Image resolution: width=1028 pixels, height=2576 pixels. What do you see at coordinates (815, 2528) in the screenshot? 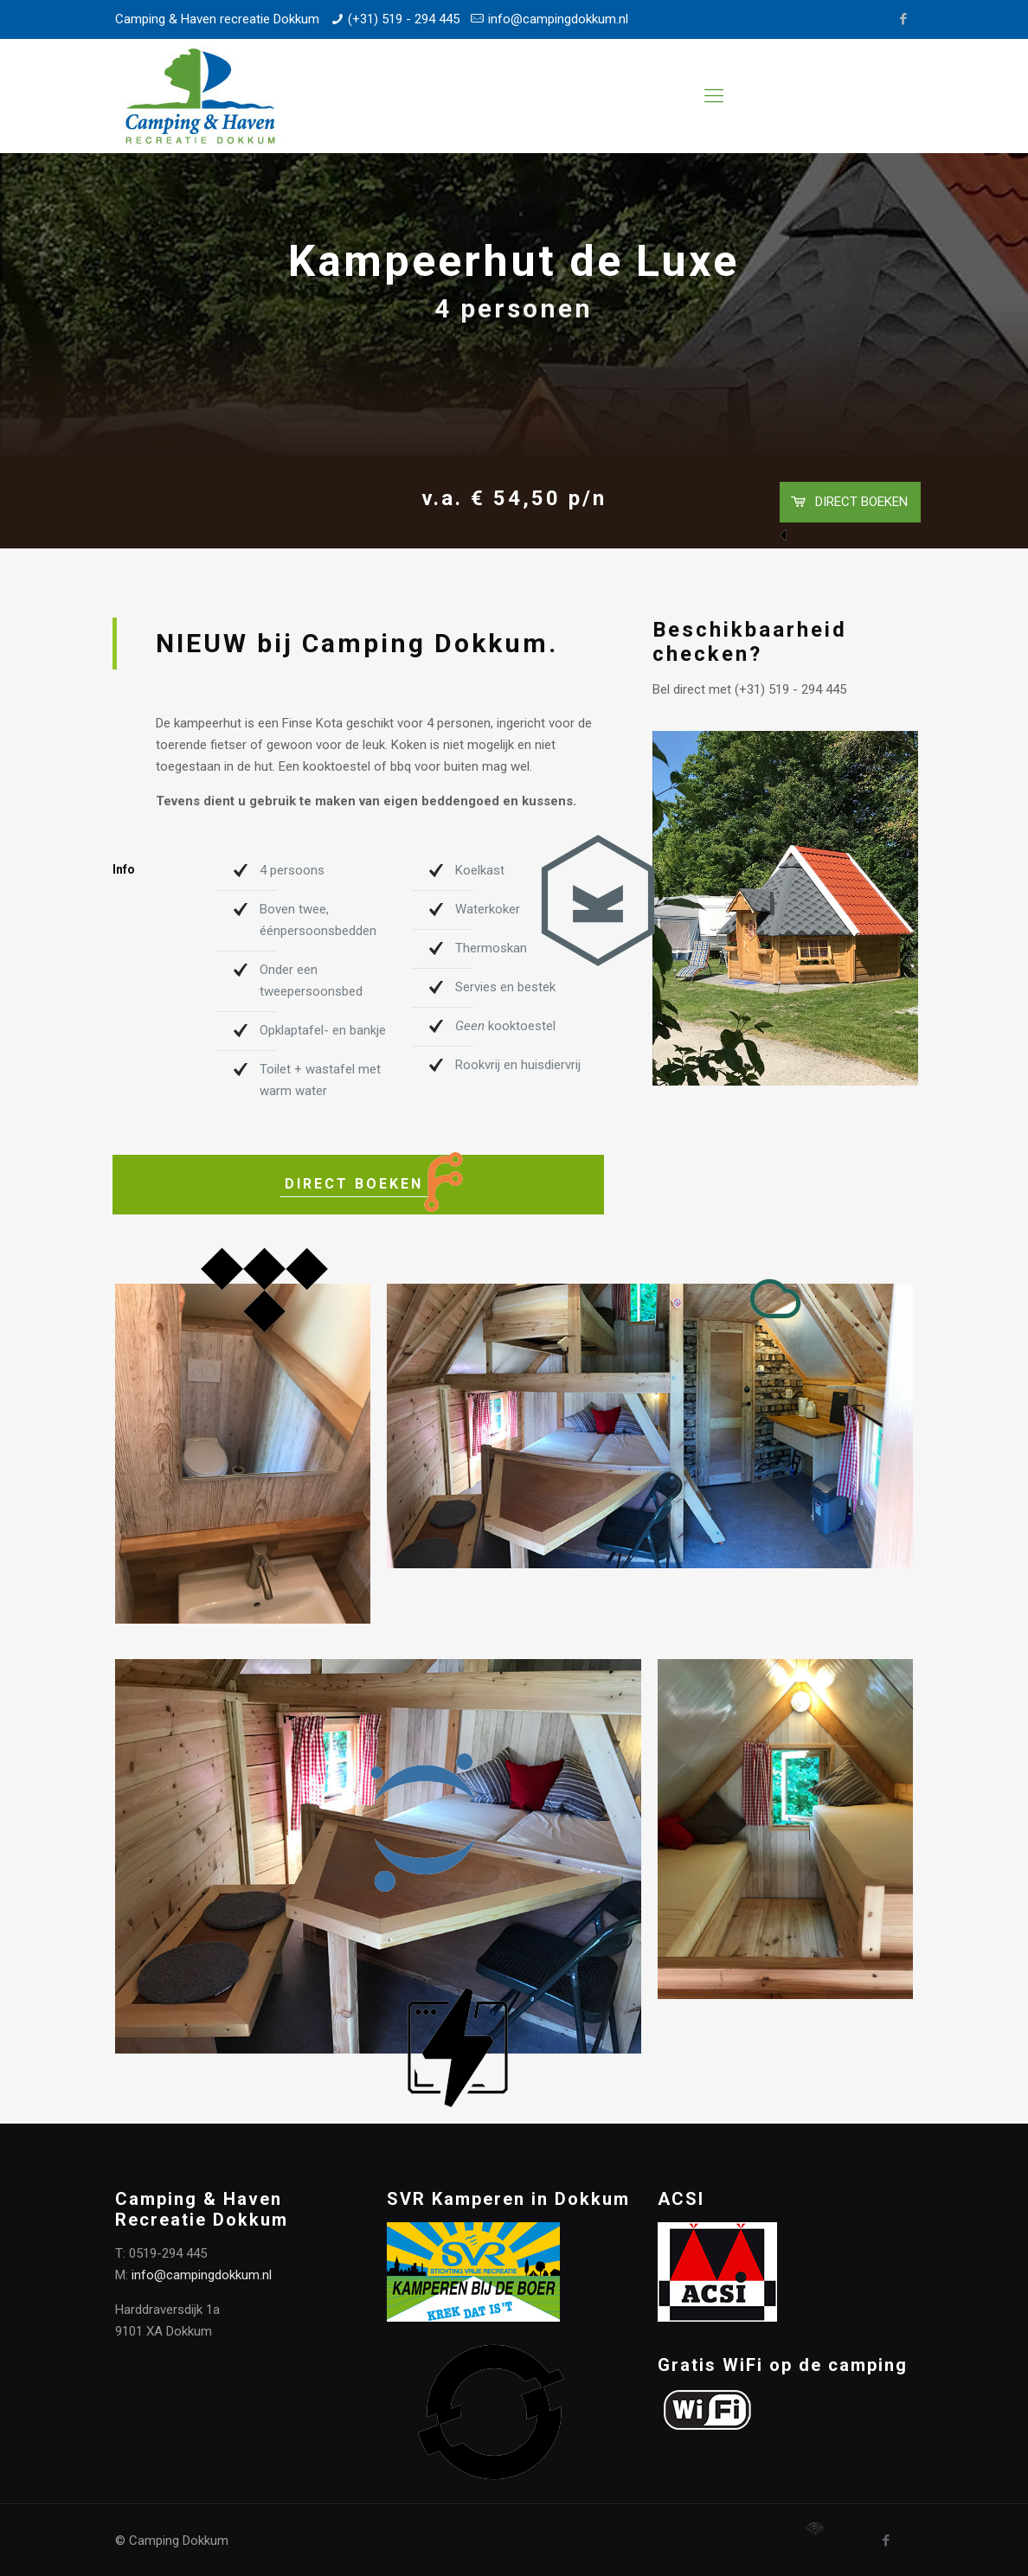
I see `open the Audible app` at bounding box center [815, 2528].